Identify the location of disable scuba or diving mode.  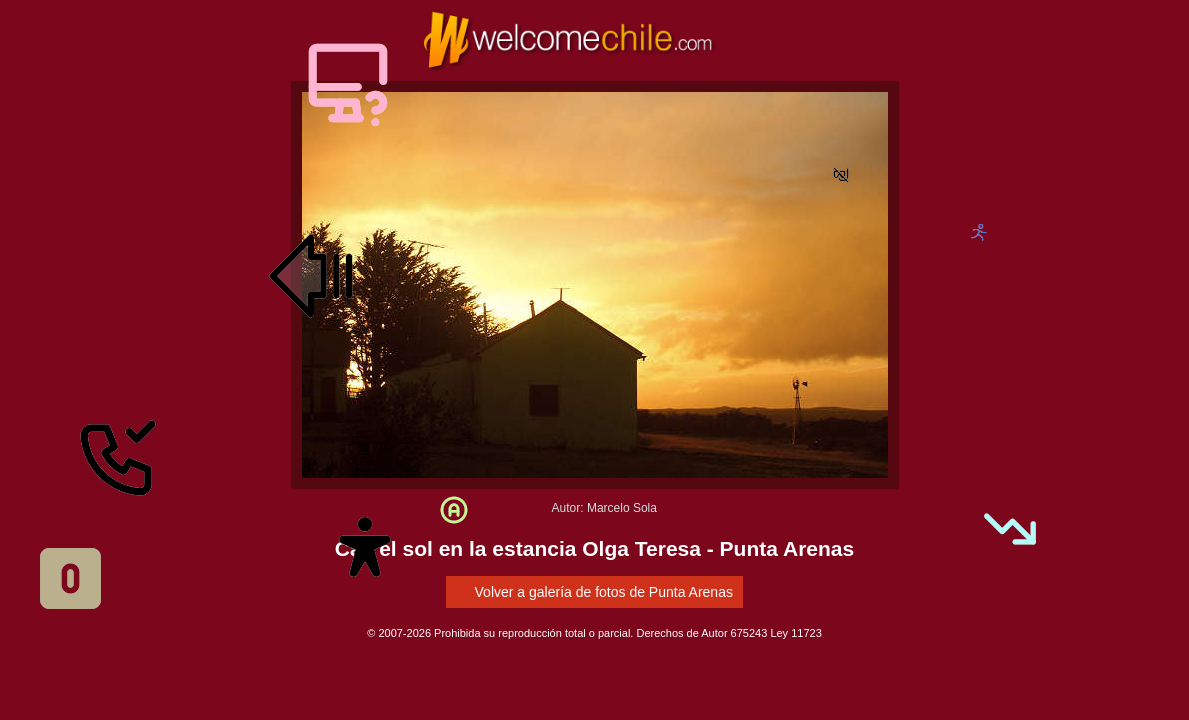
(841, 175).